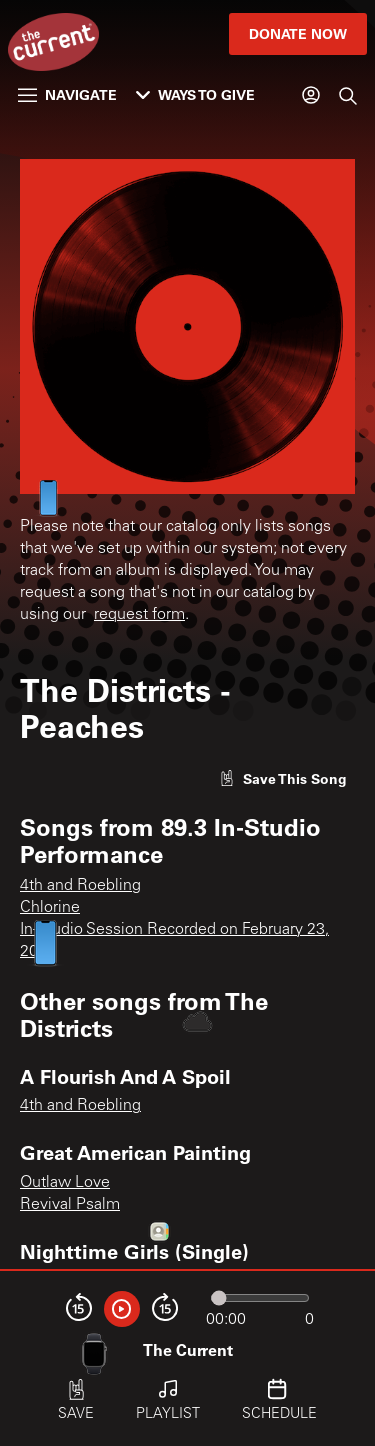 The width and height of the screenshot is (375, 1446). Describe the element at coordinates (159, 1231) in the screenshot. I see `open the contacts app` at that location.